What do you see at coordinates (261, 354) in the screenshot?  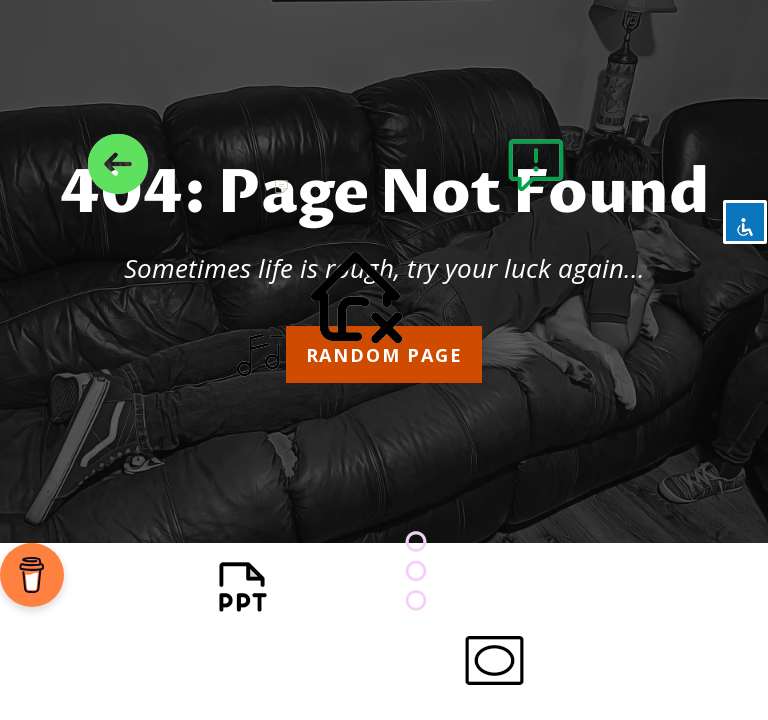 I see `remove a song from playlist` at bounding box center [261, 354].